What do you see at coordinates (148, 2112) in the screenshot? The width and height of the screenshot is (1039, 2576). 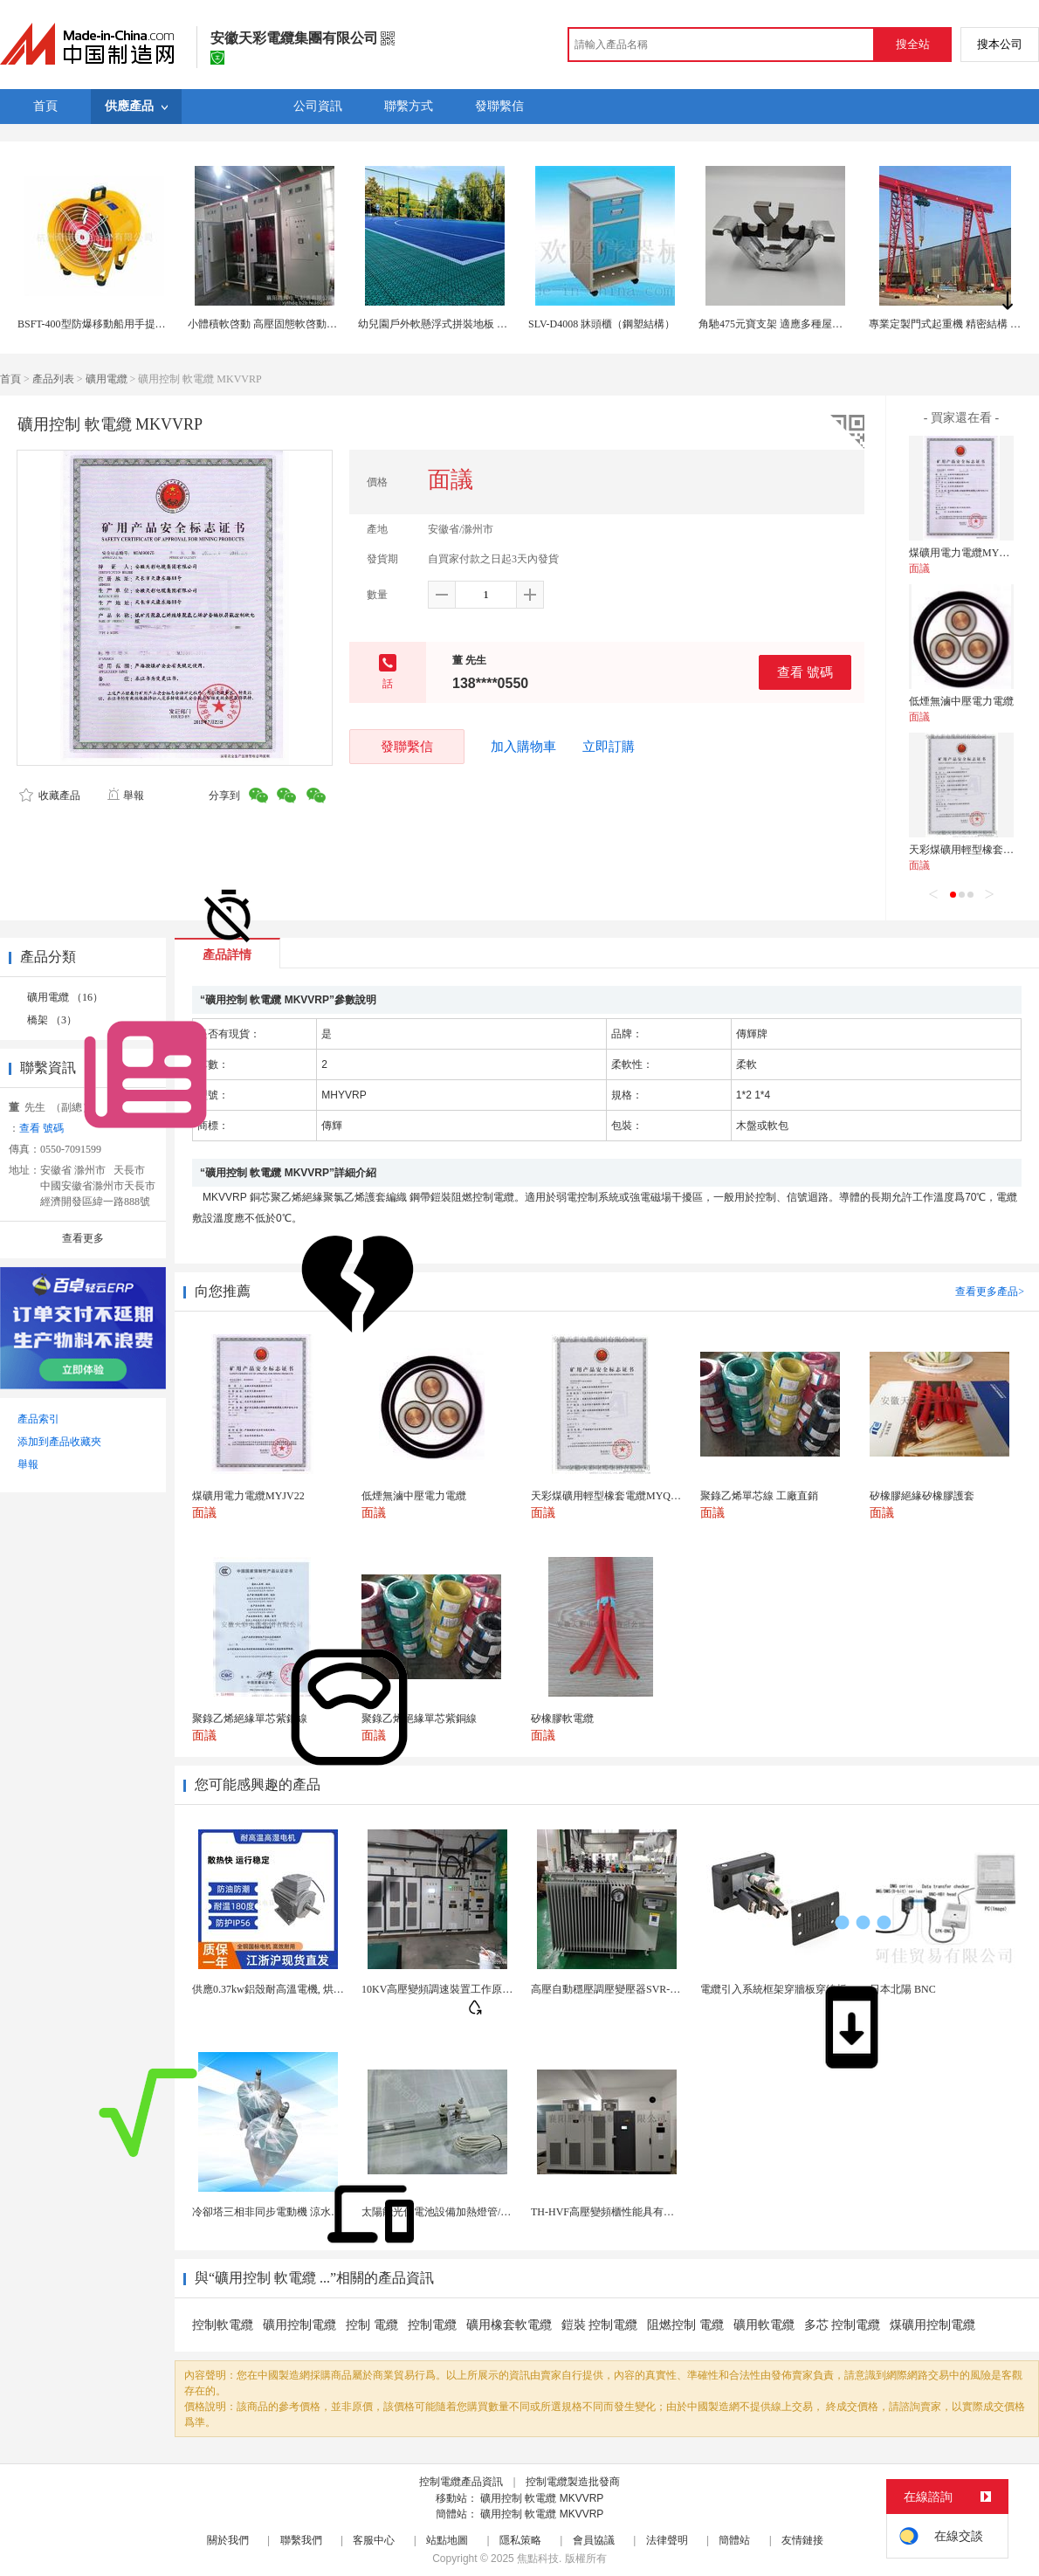 I see `access square root or radical function in calculator` at bounding box center [148, 2112].